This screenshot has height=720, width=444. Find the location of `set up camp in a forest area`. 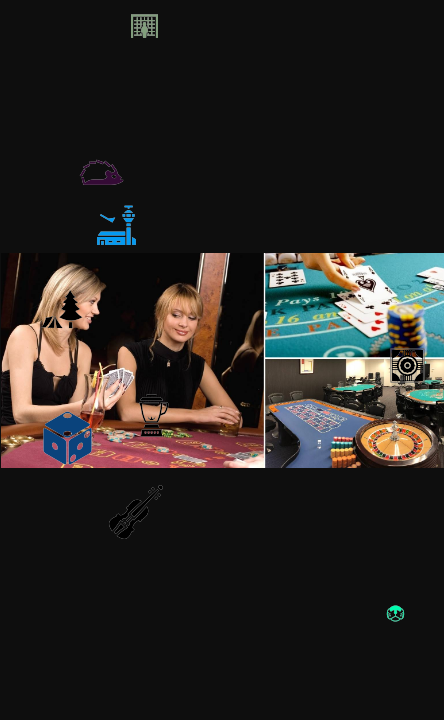

set up camp in a forest area is located at coordinates (62, 309).